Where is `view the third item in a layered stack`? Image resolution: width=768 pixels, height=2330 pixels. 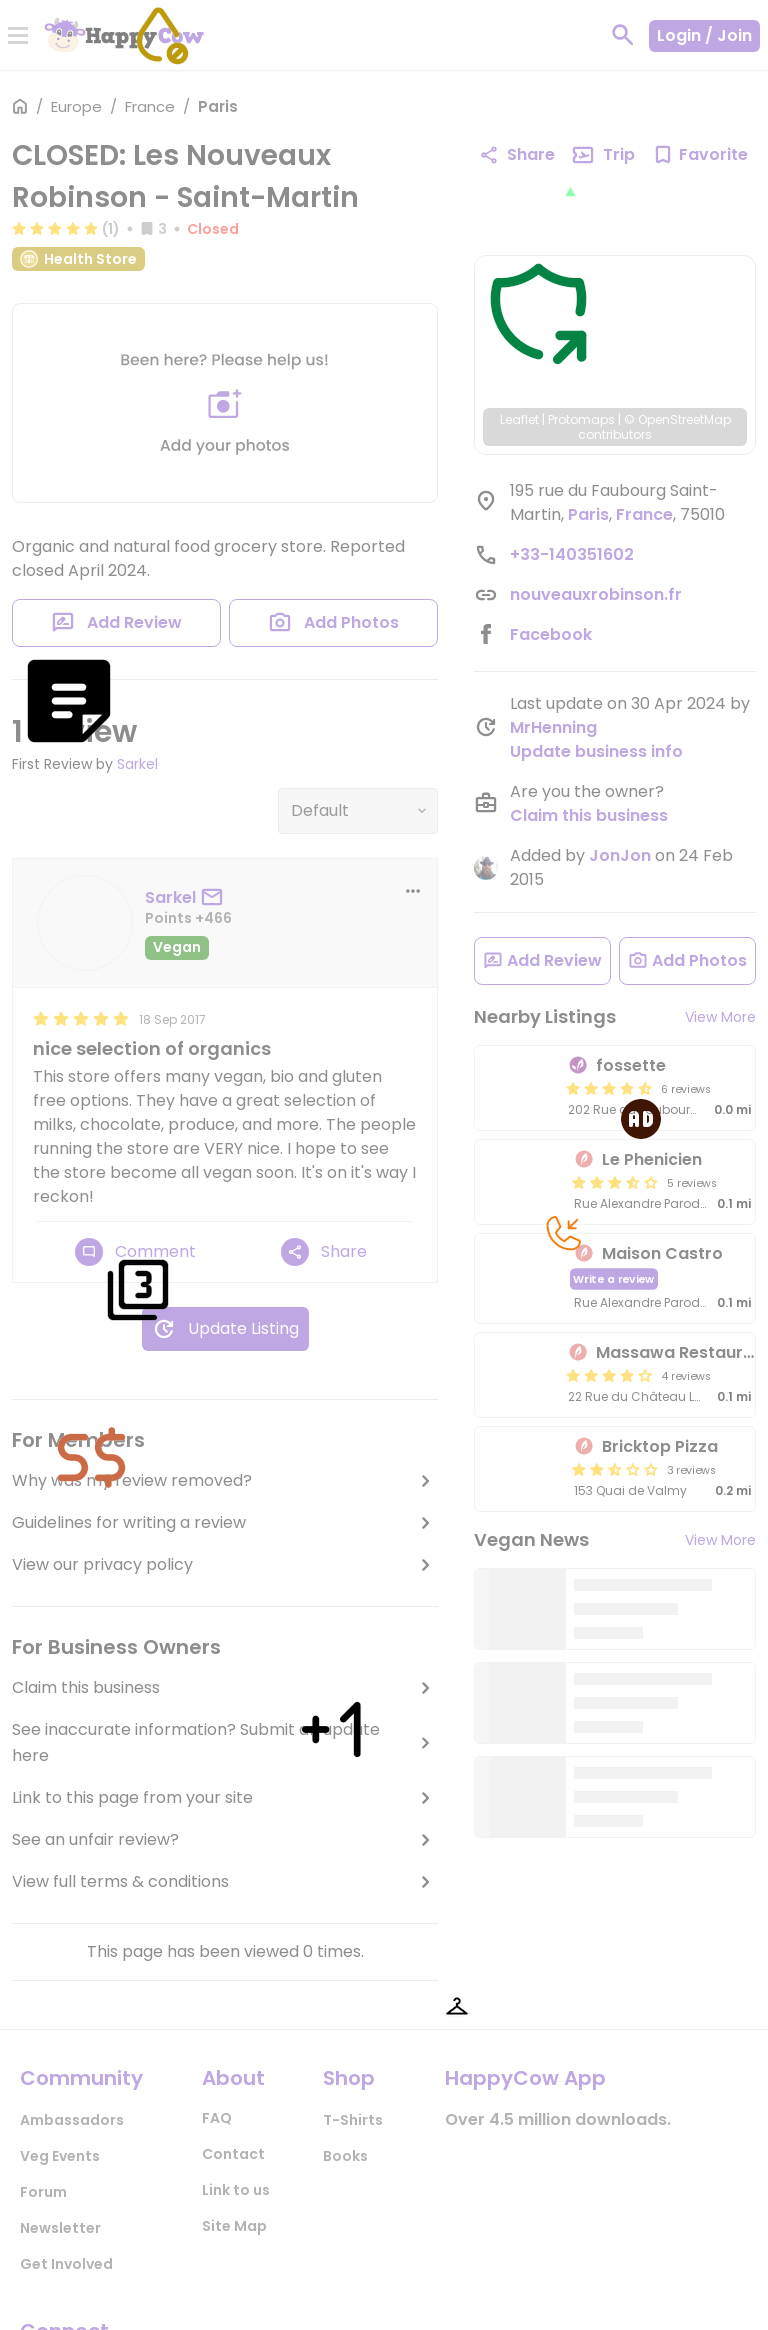
view the third item in a layered stack is located at coordinates (138, 1290).